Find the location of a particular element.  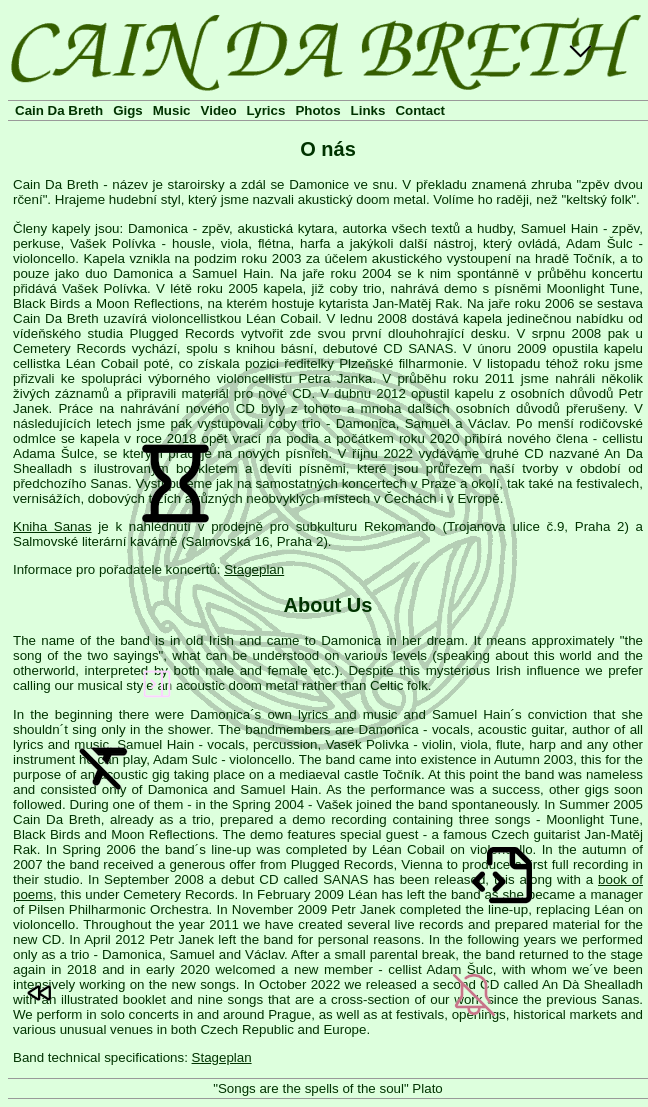

expand a dropdown menu or collapsible section is located at coordinates (580, 51).